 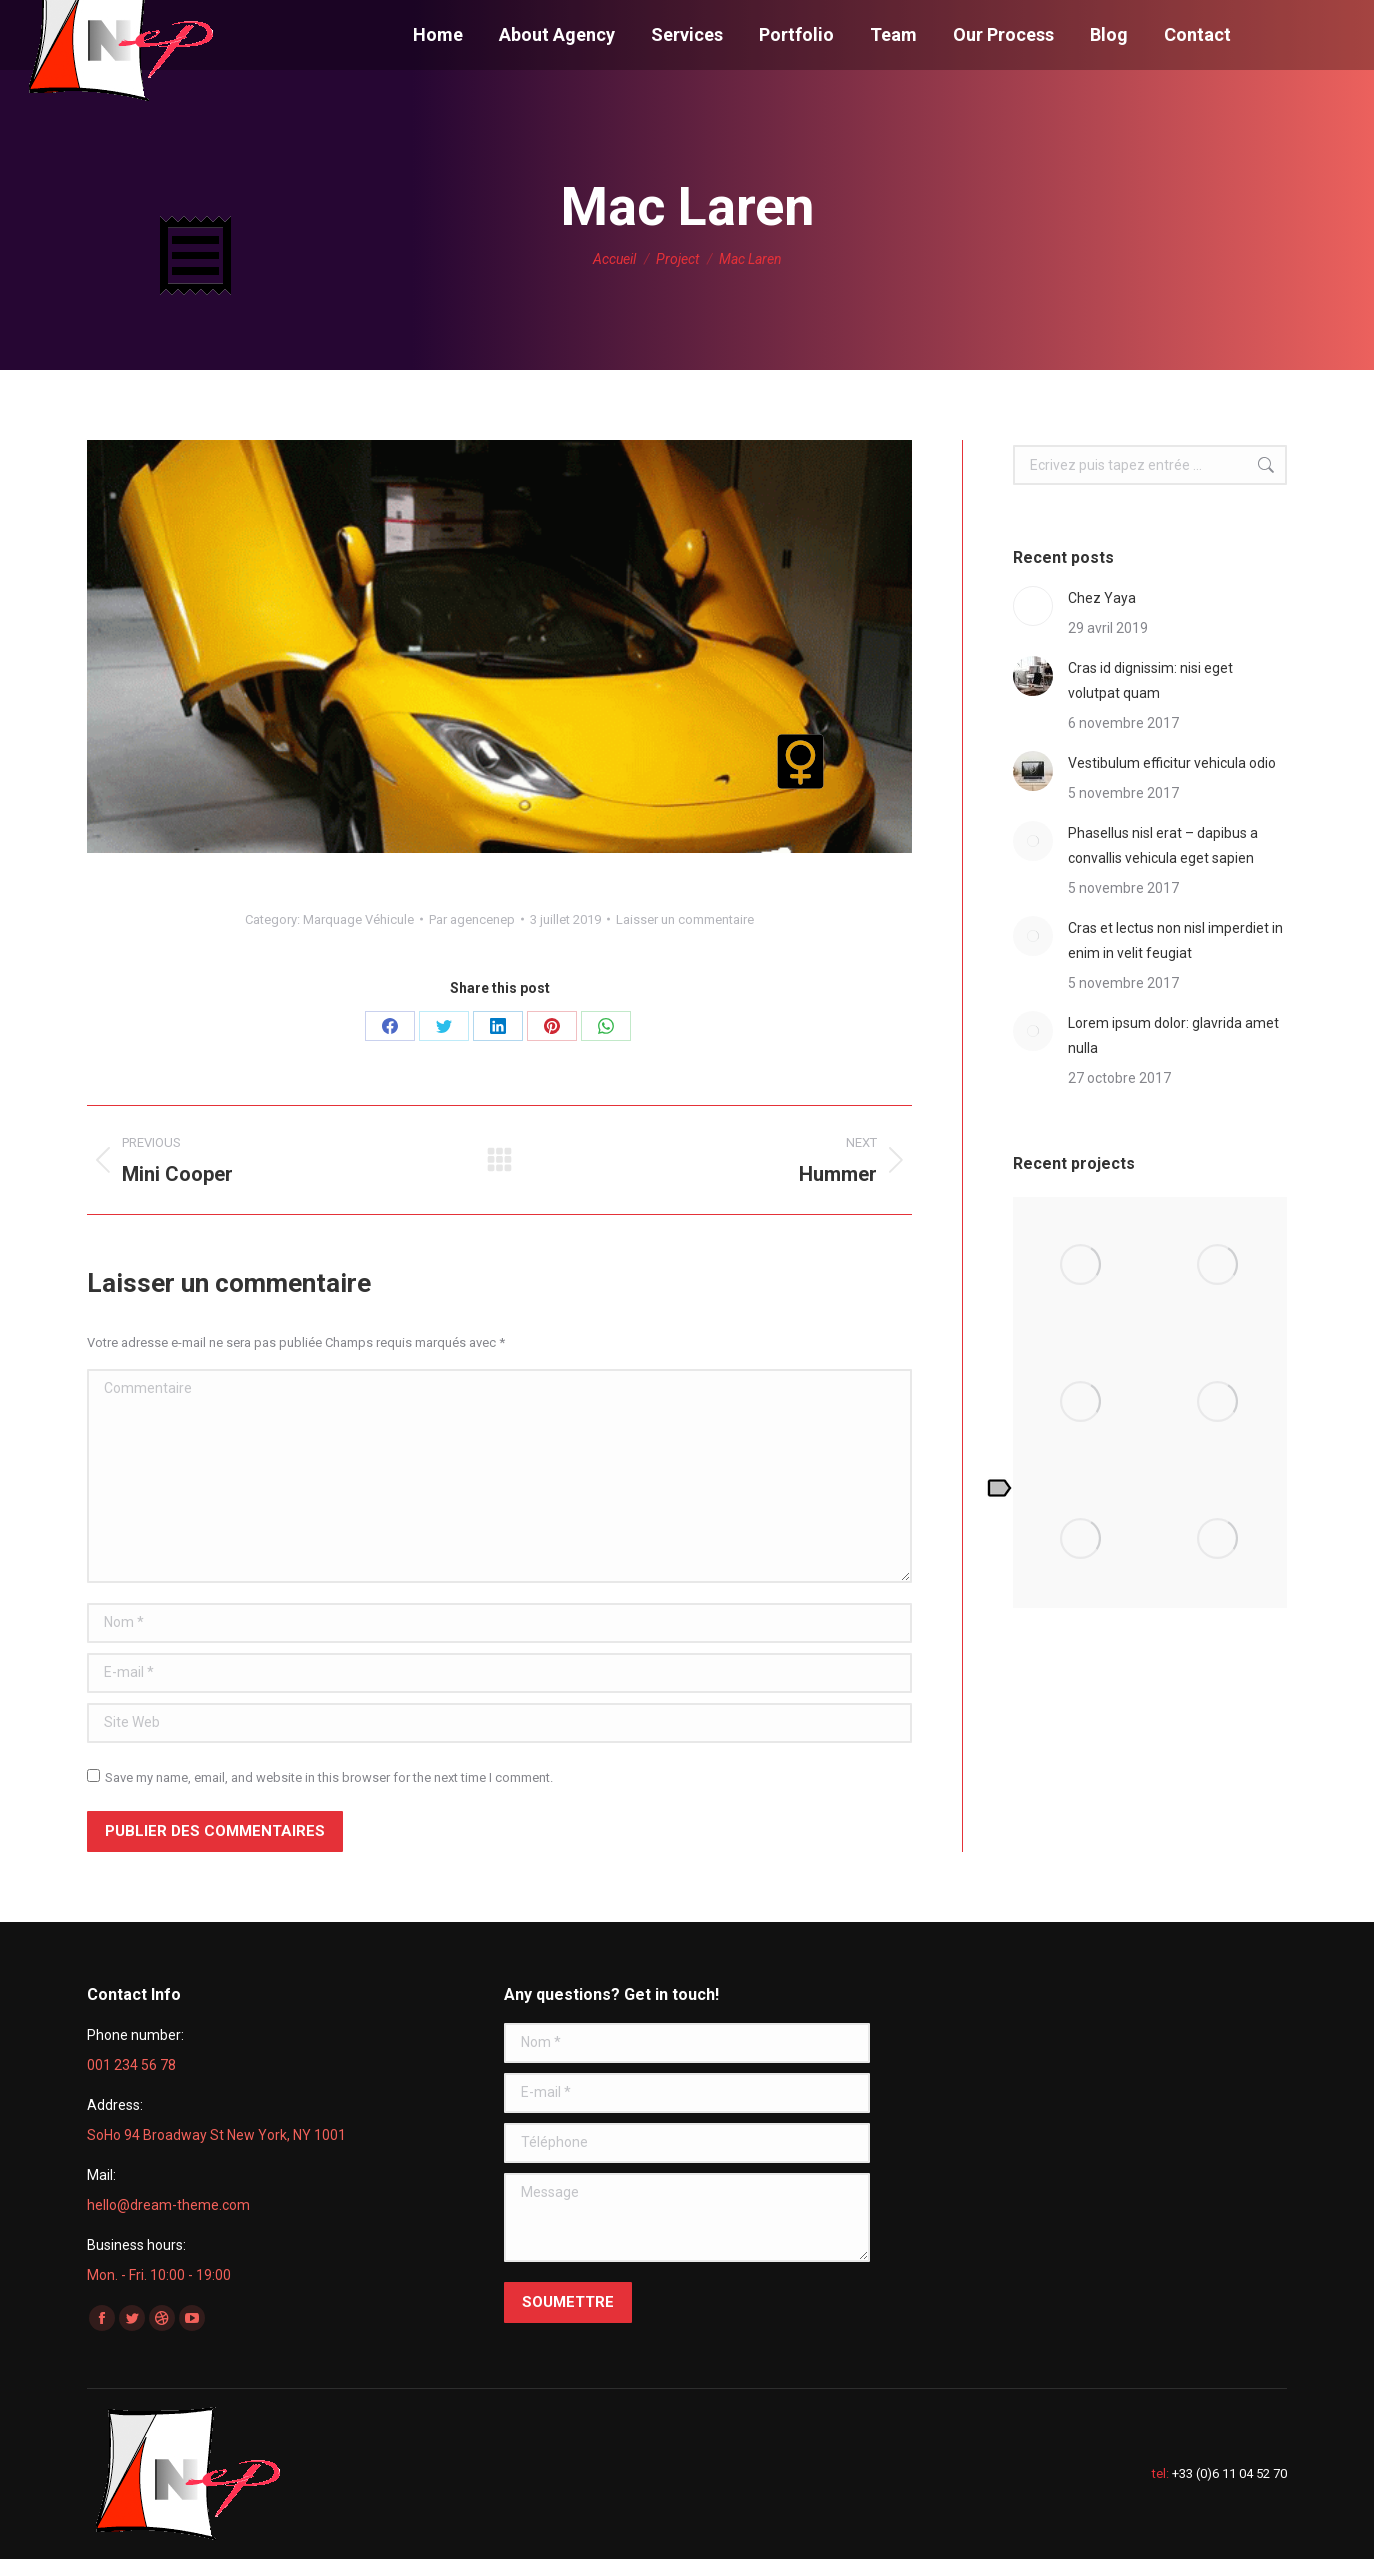 What do you see at coordinates (195, 255) in the screenshot?
I see `view purchase receipt` at bounding box center [195, 255].